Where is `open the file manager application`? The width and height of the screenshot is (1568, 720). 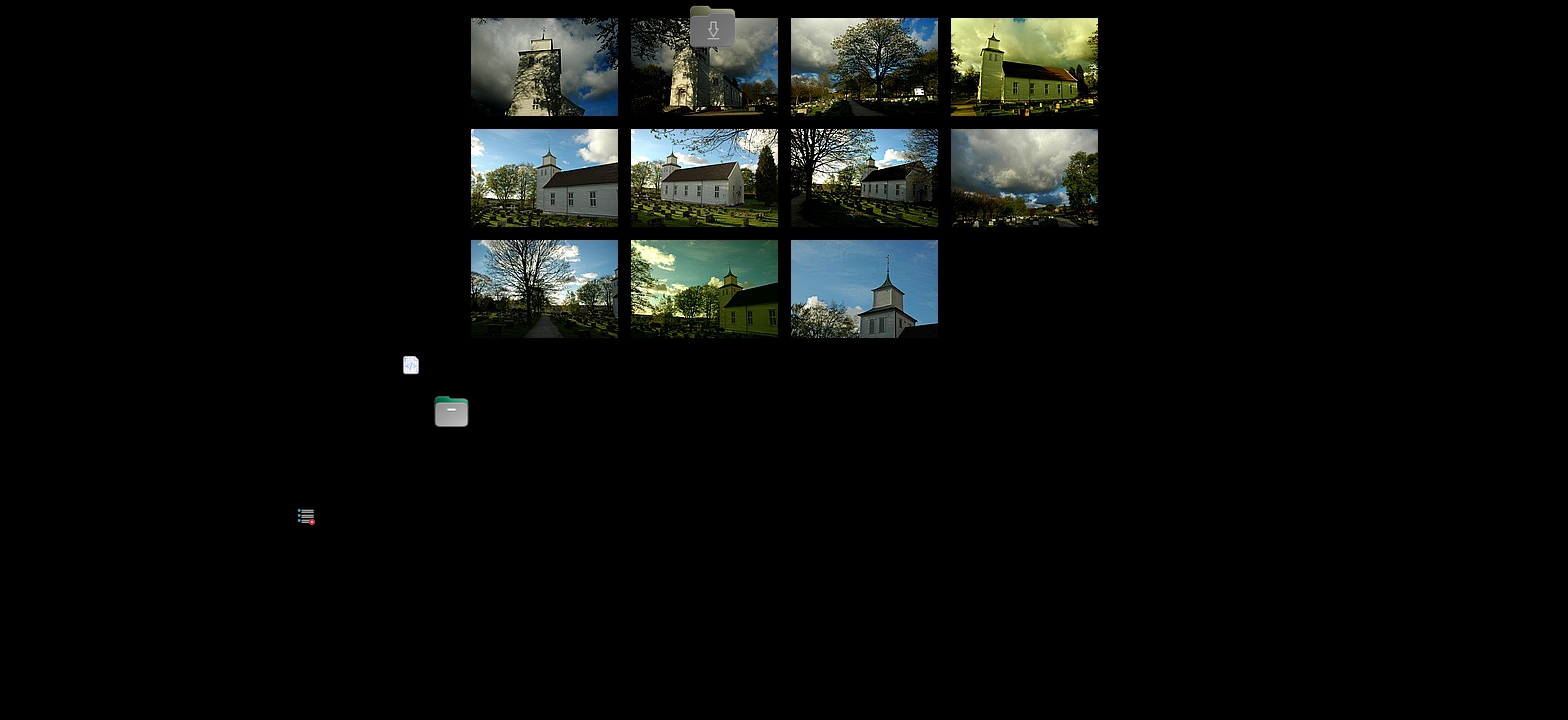
open the file manager application is located at coordinates (451, 411).